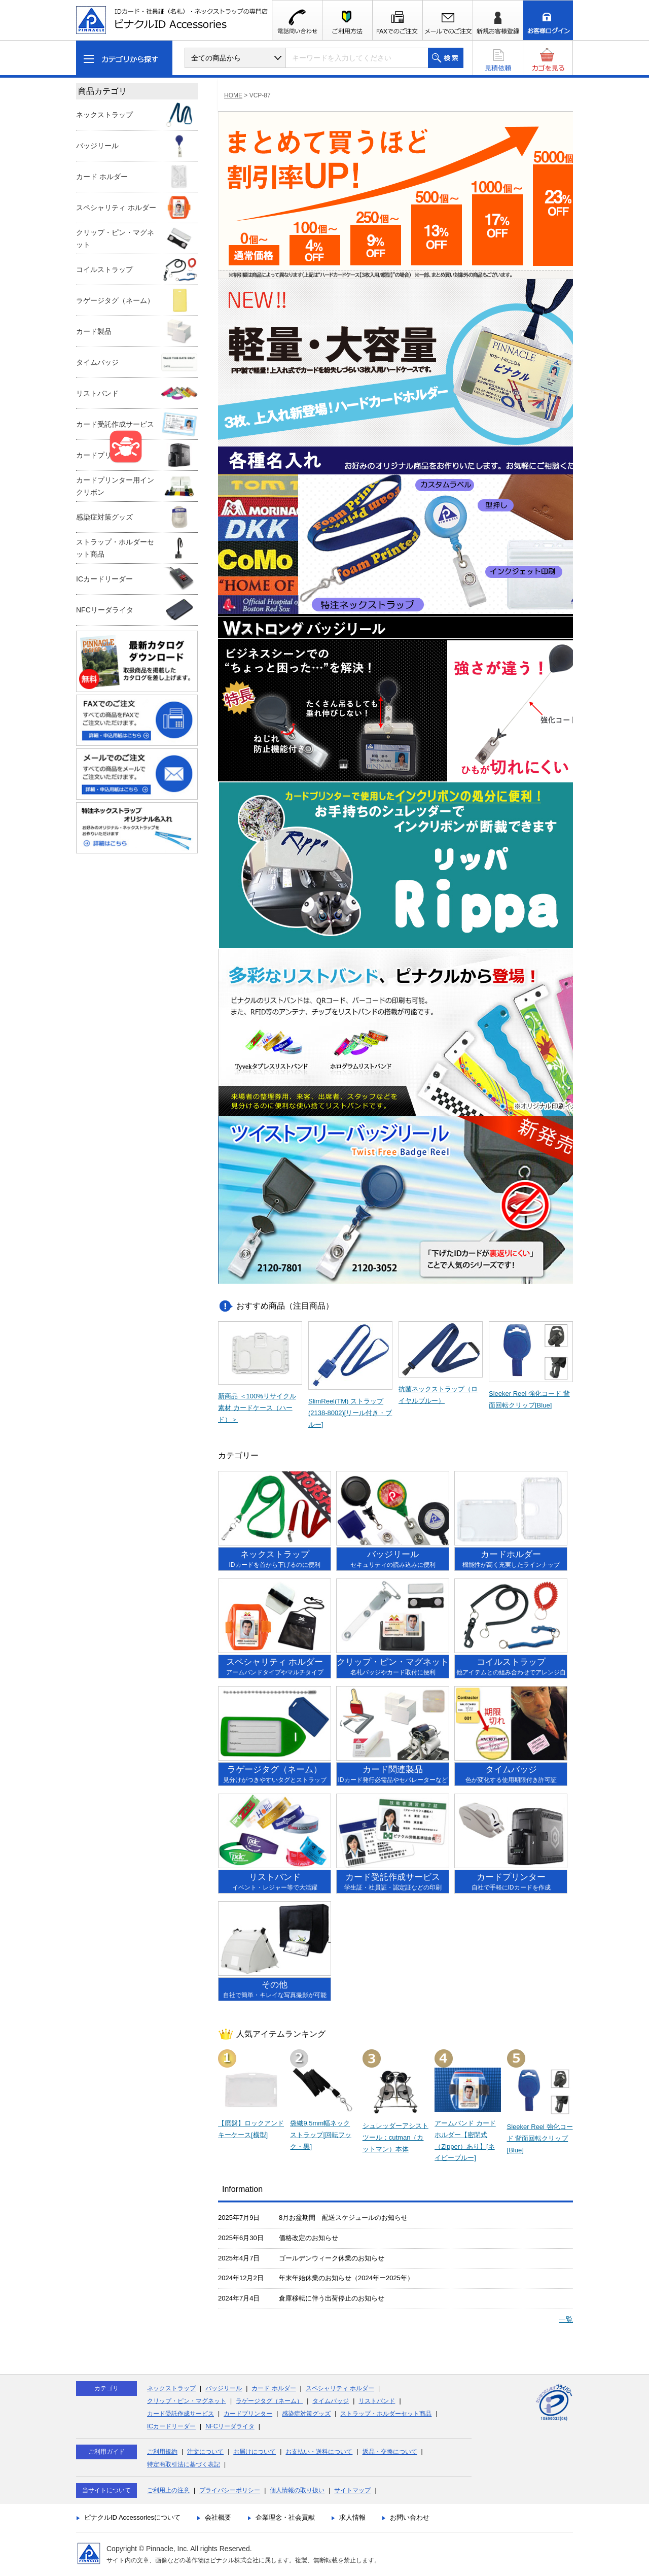  Describe the element at coordinates (343, 764) in the screenshot. I see `open audio midi setup utility` at that location.